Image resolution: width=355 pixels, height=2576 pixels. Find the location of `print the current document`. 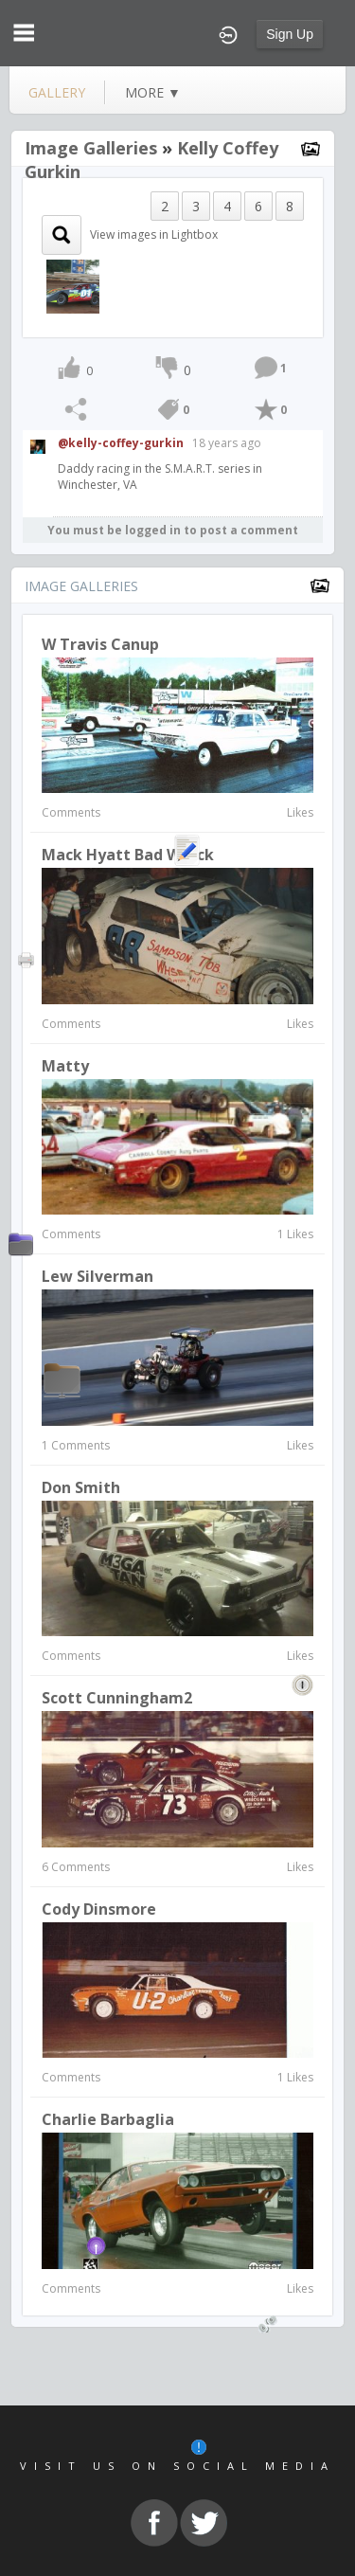

print the current document is located at coordinates (26, 960).